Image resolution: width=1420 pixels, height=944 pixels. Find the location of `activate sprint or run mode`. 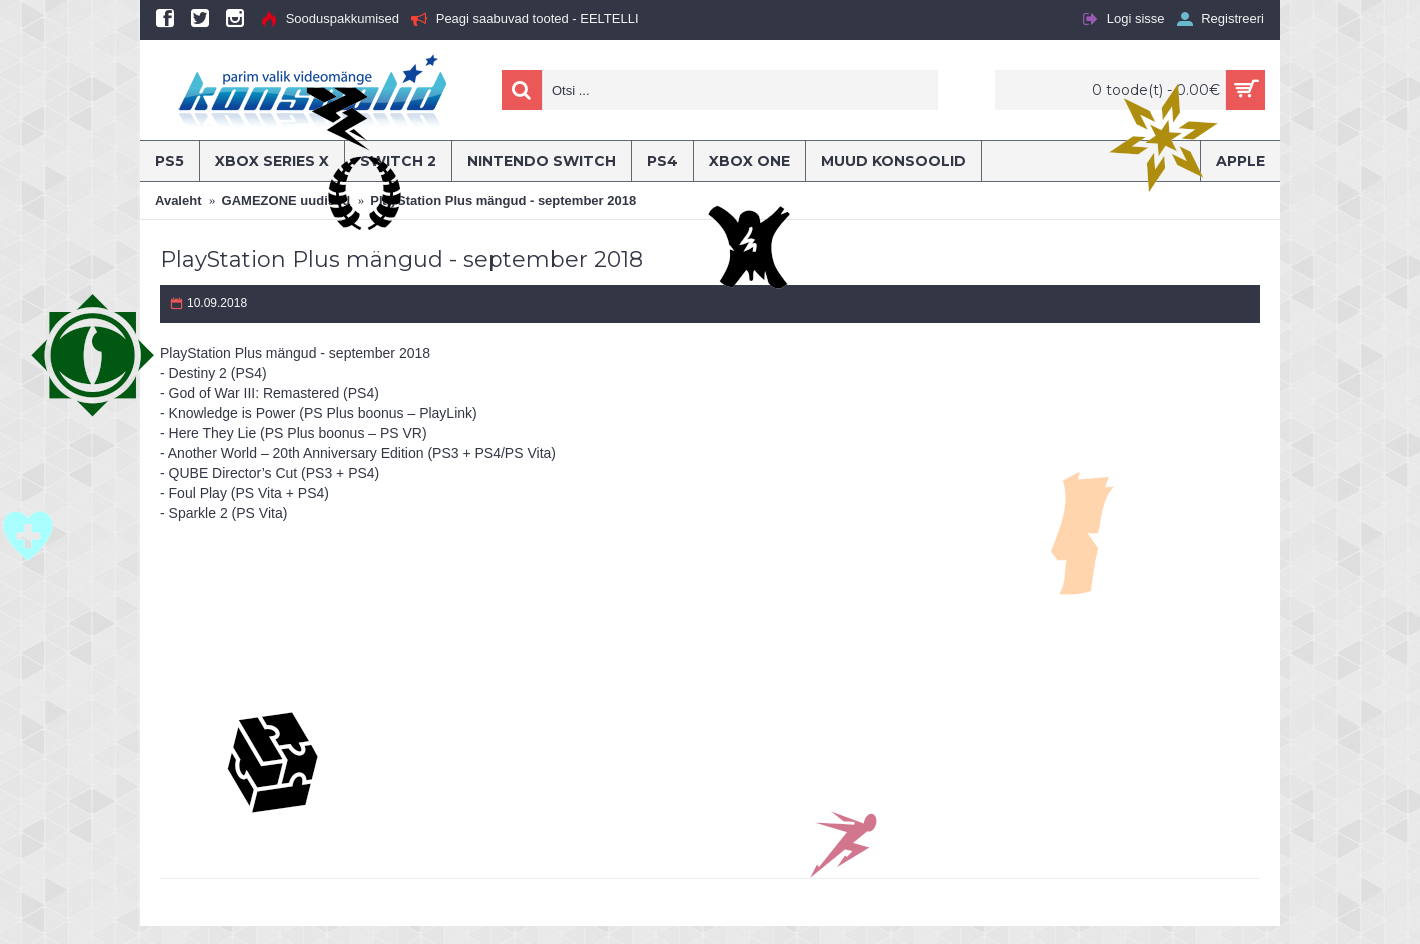

activate sprint or run mode is located at coordinates (843, 845).